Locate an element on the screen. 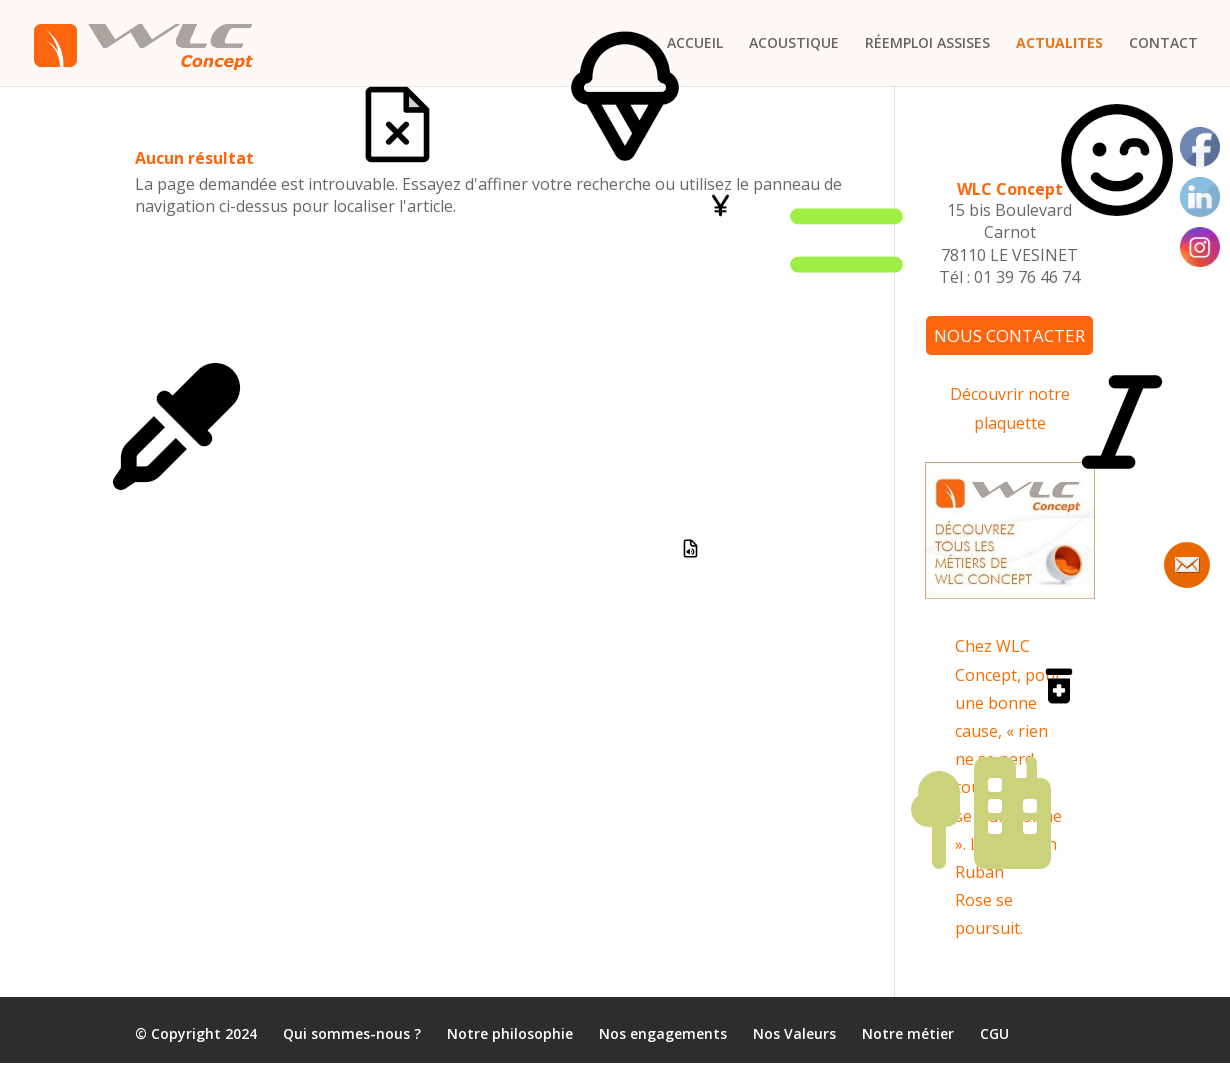 The image size is (1230, 1083). equals or comparison function is located at coordinates (846, 240).